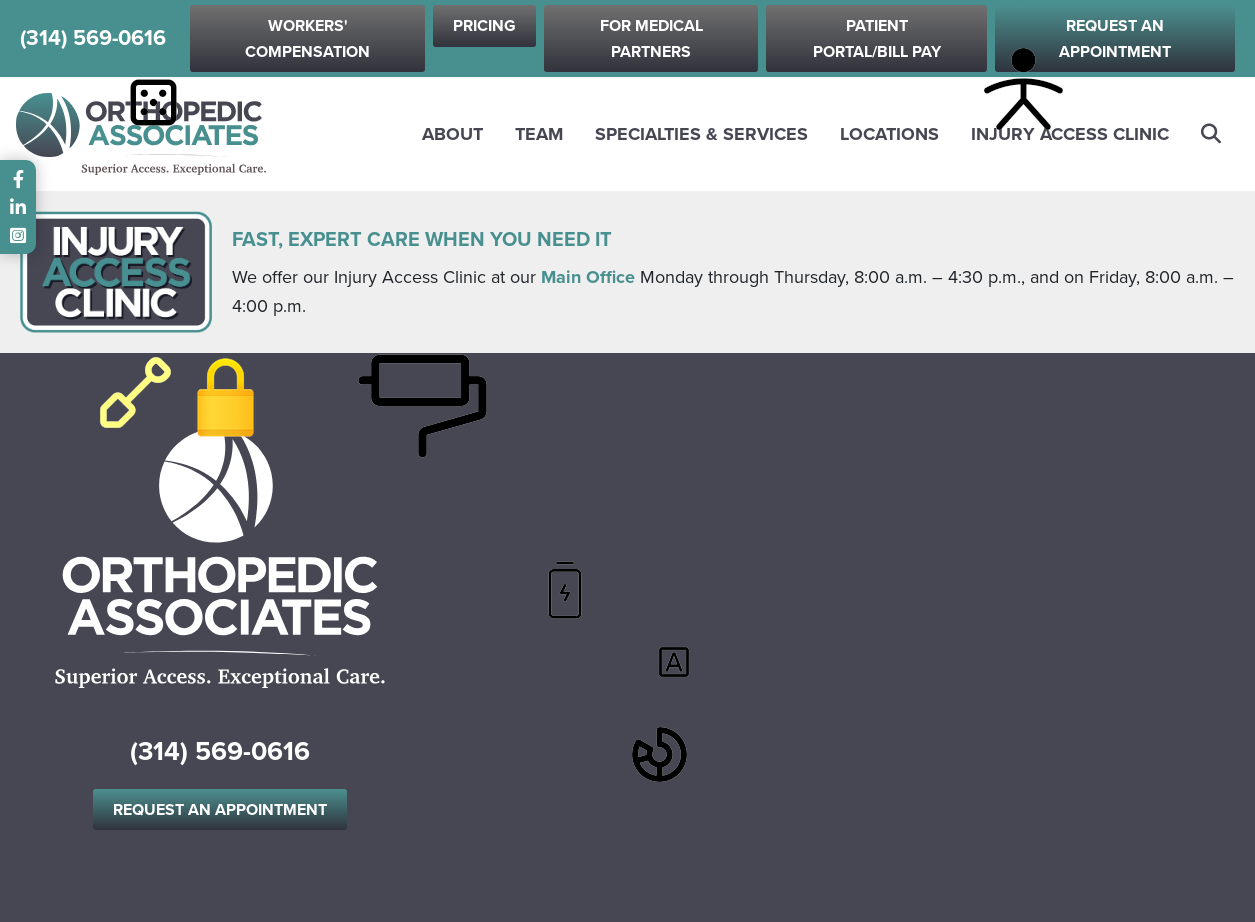 The width and height of the screenshot is (1255, 922). What do you see at coordinates (1023, 90) in the screenshot?
I see `view user profile` at bounding box center [1023, 90].